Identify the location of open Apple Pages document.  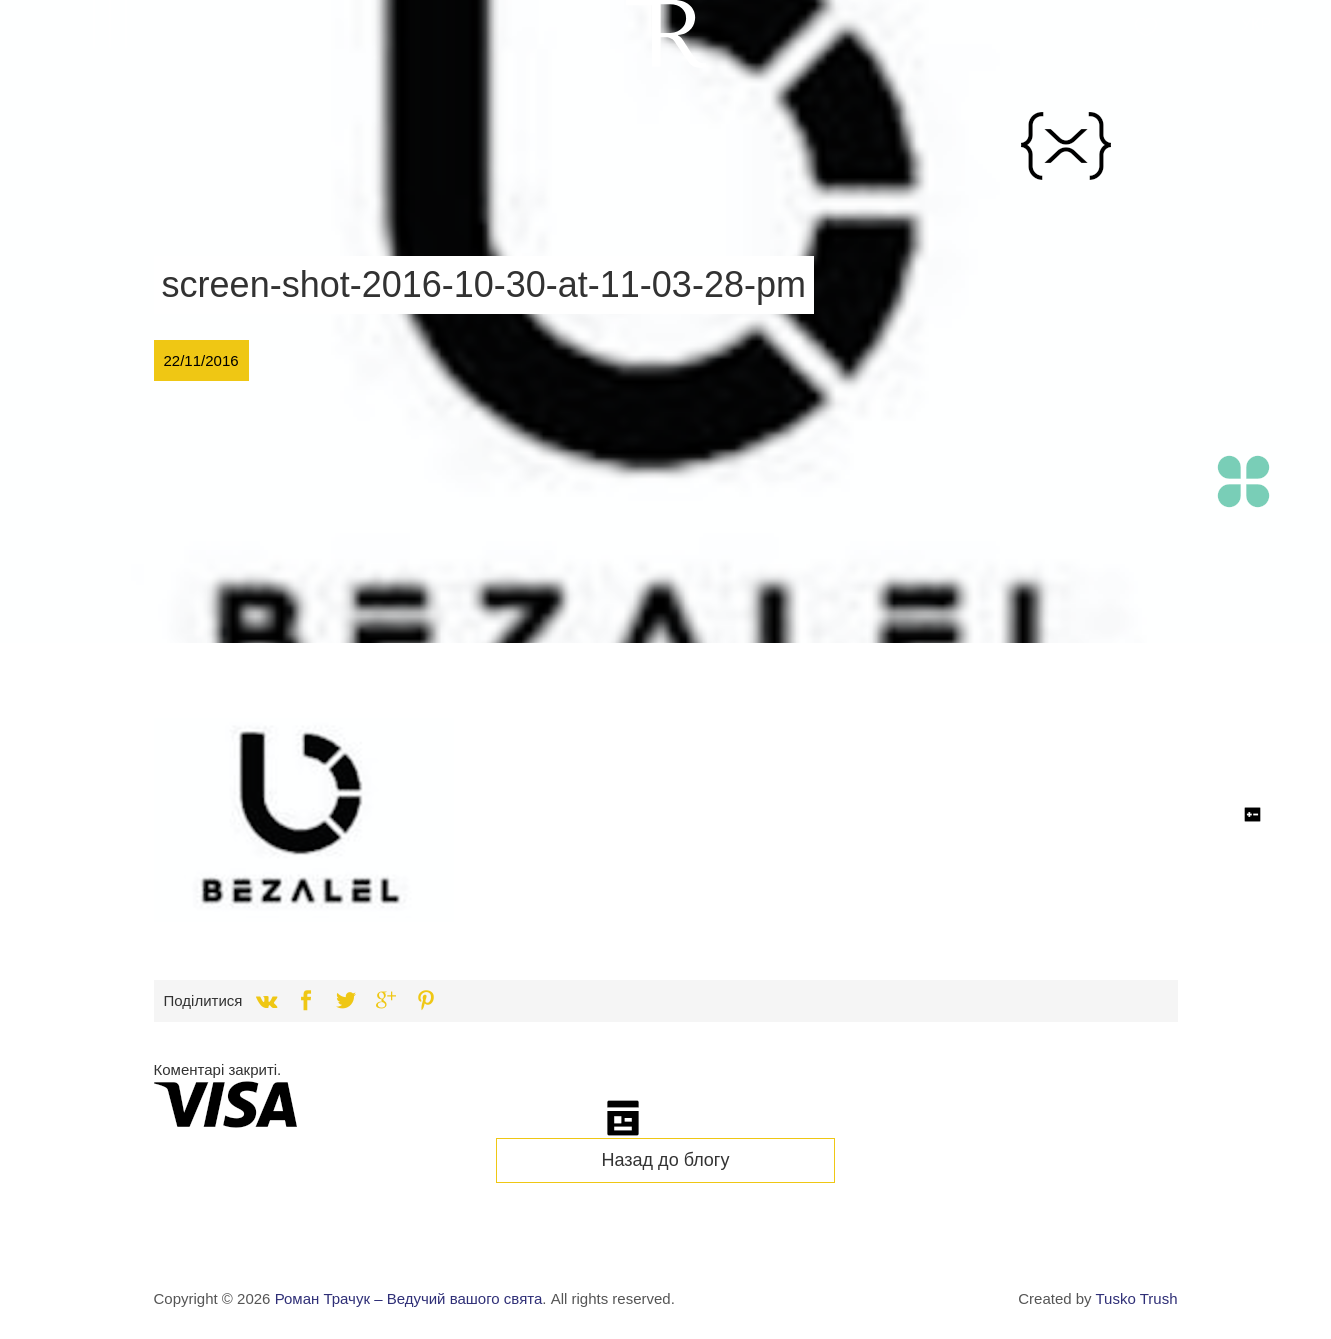
(623, 1118).